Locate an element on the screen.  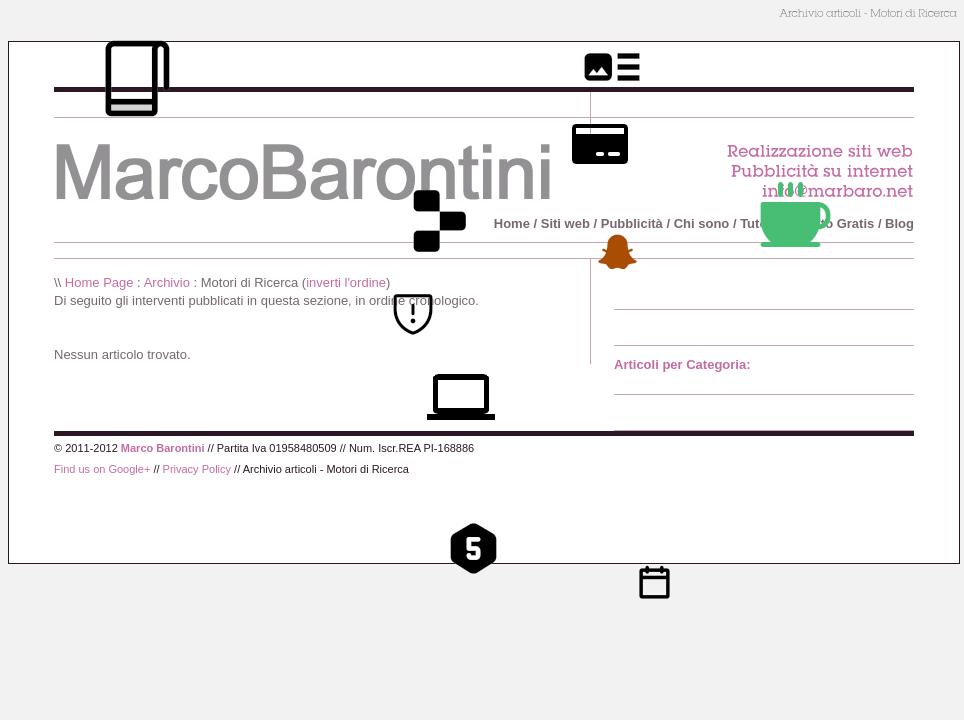
access desktop or computer settings is located at coordinates (461, 397).